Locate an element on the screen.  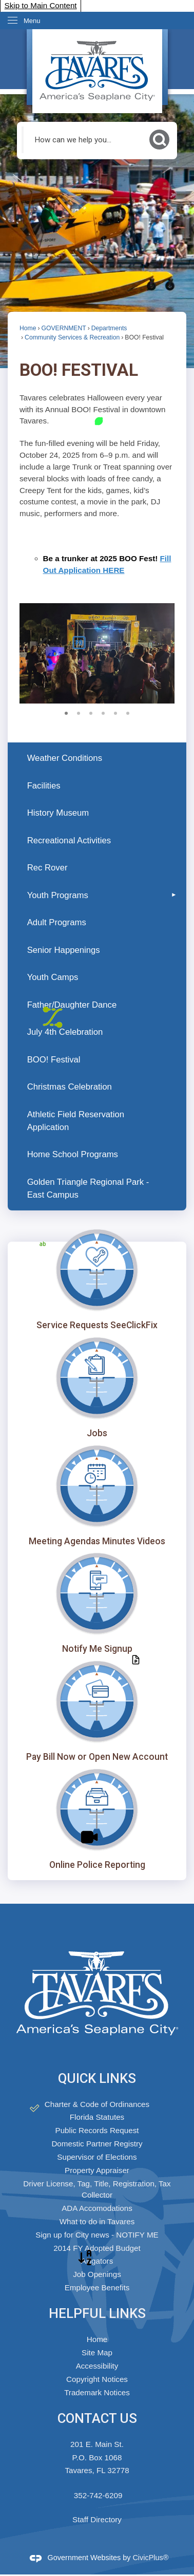
confirm or submit an action is located at coordinates (34, 2108).